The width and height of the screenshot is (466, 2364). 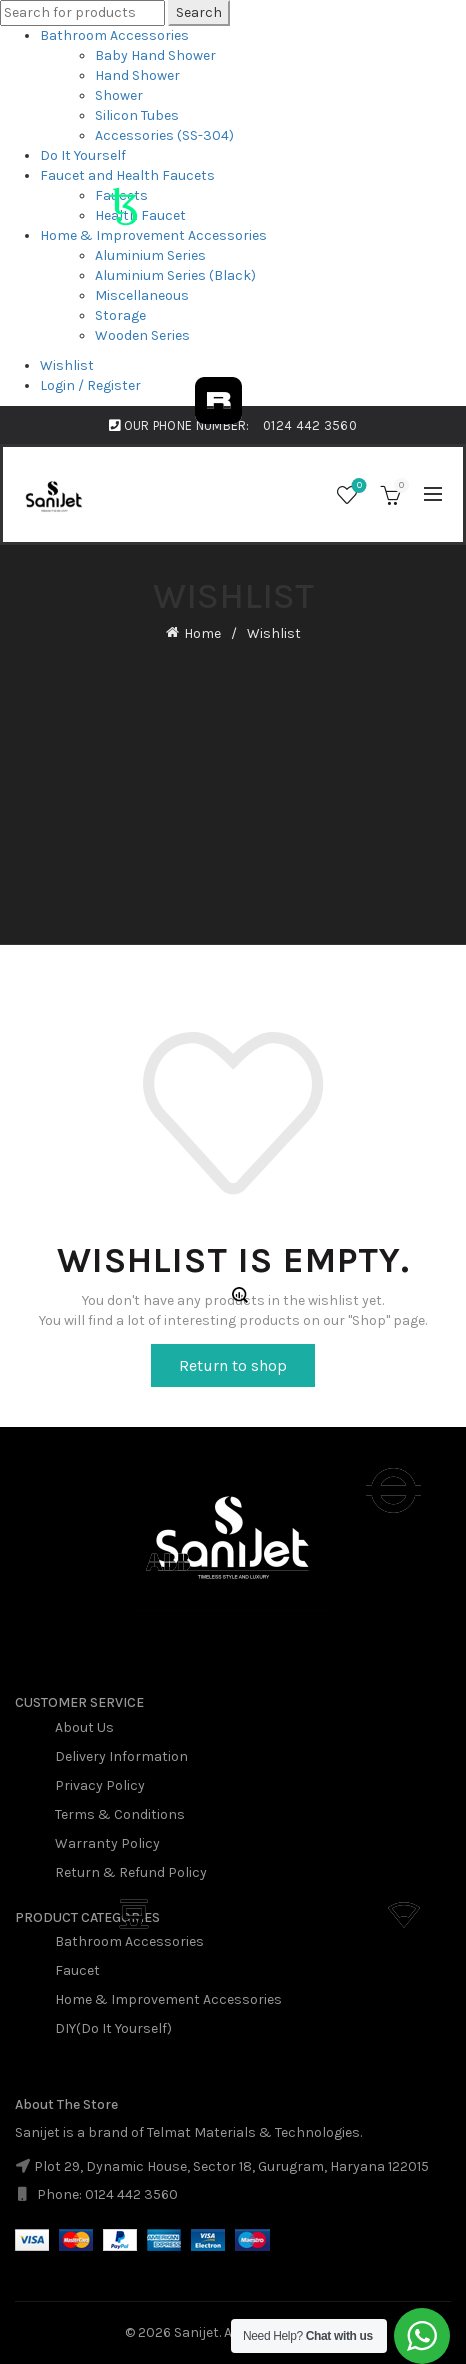 What do you see at coordinates (218, 400) in the screenshot?
I see `open the rarible NFT marketplace app` at bounding box center [218, 400].